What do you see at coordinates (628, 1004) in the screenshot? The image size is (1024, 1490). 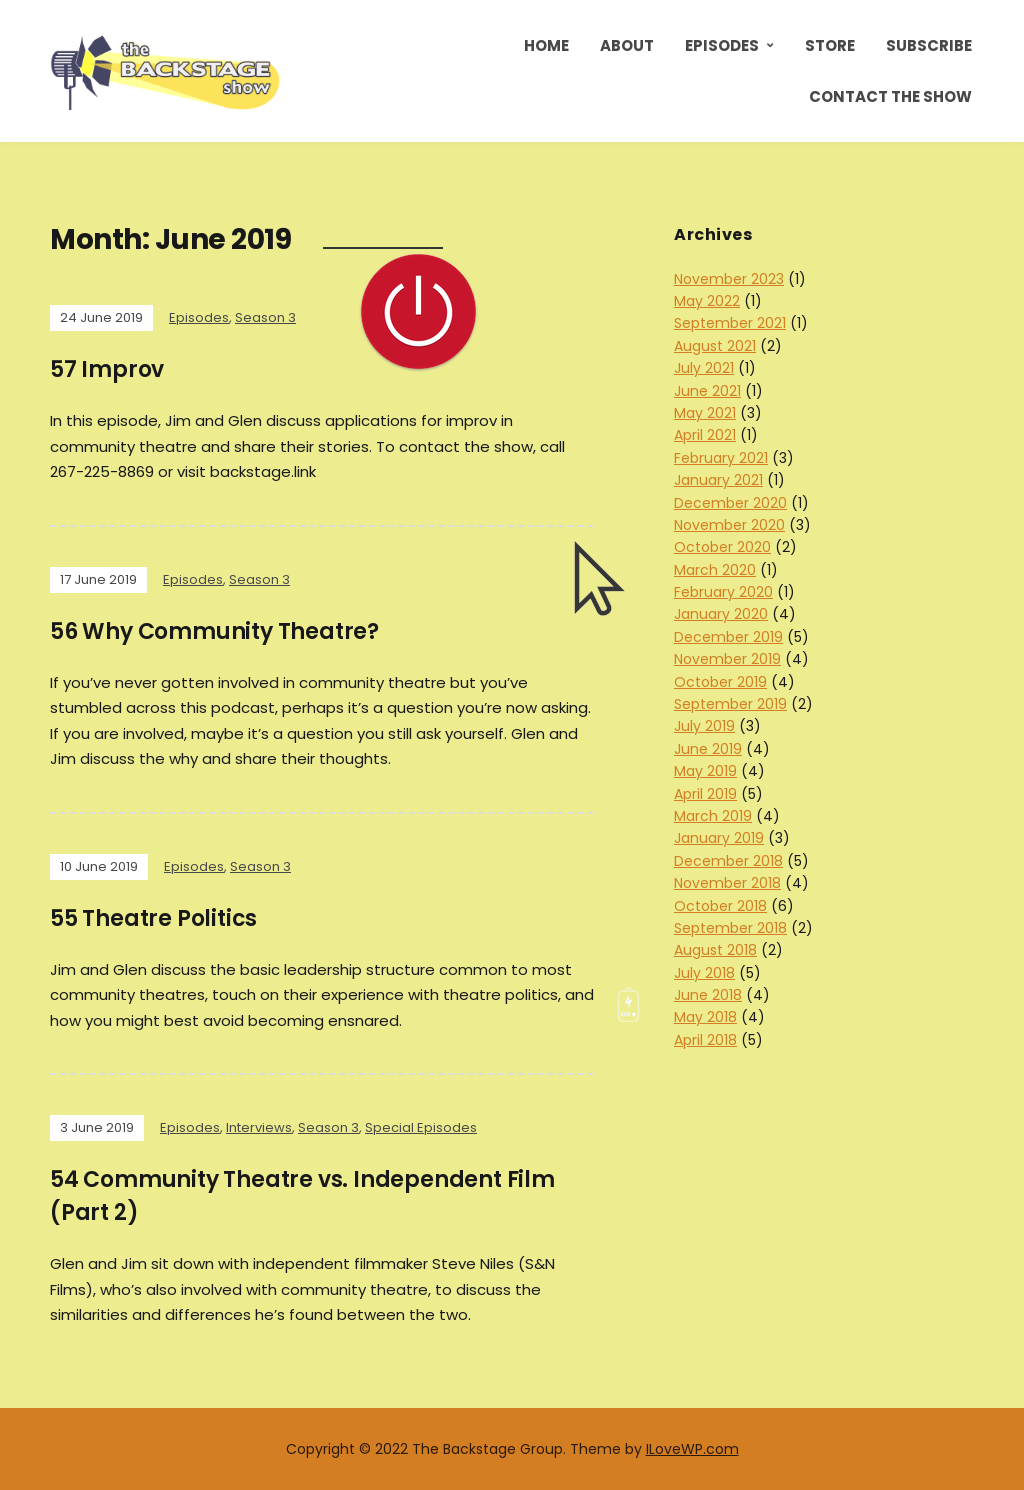 I see `battery connected to uninterruptible power supply (UPS)` at bounding box center [628, 1004].